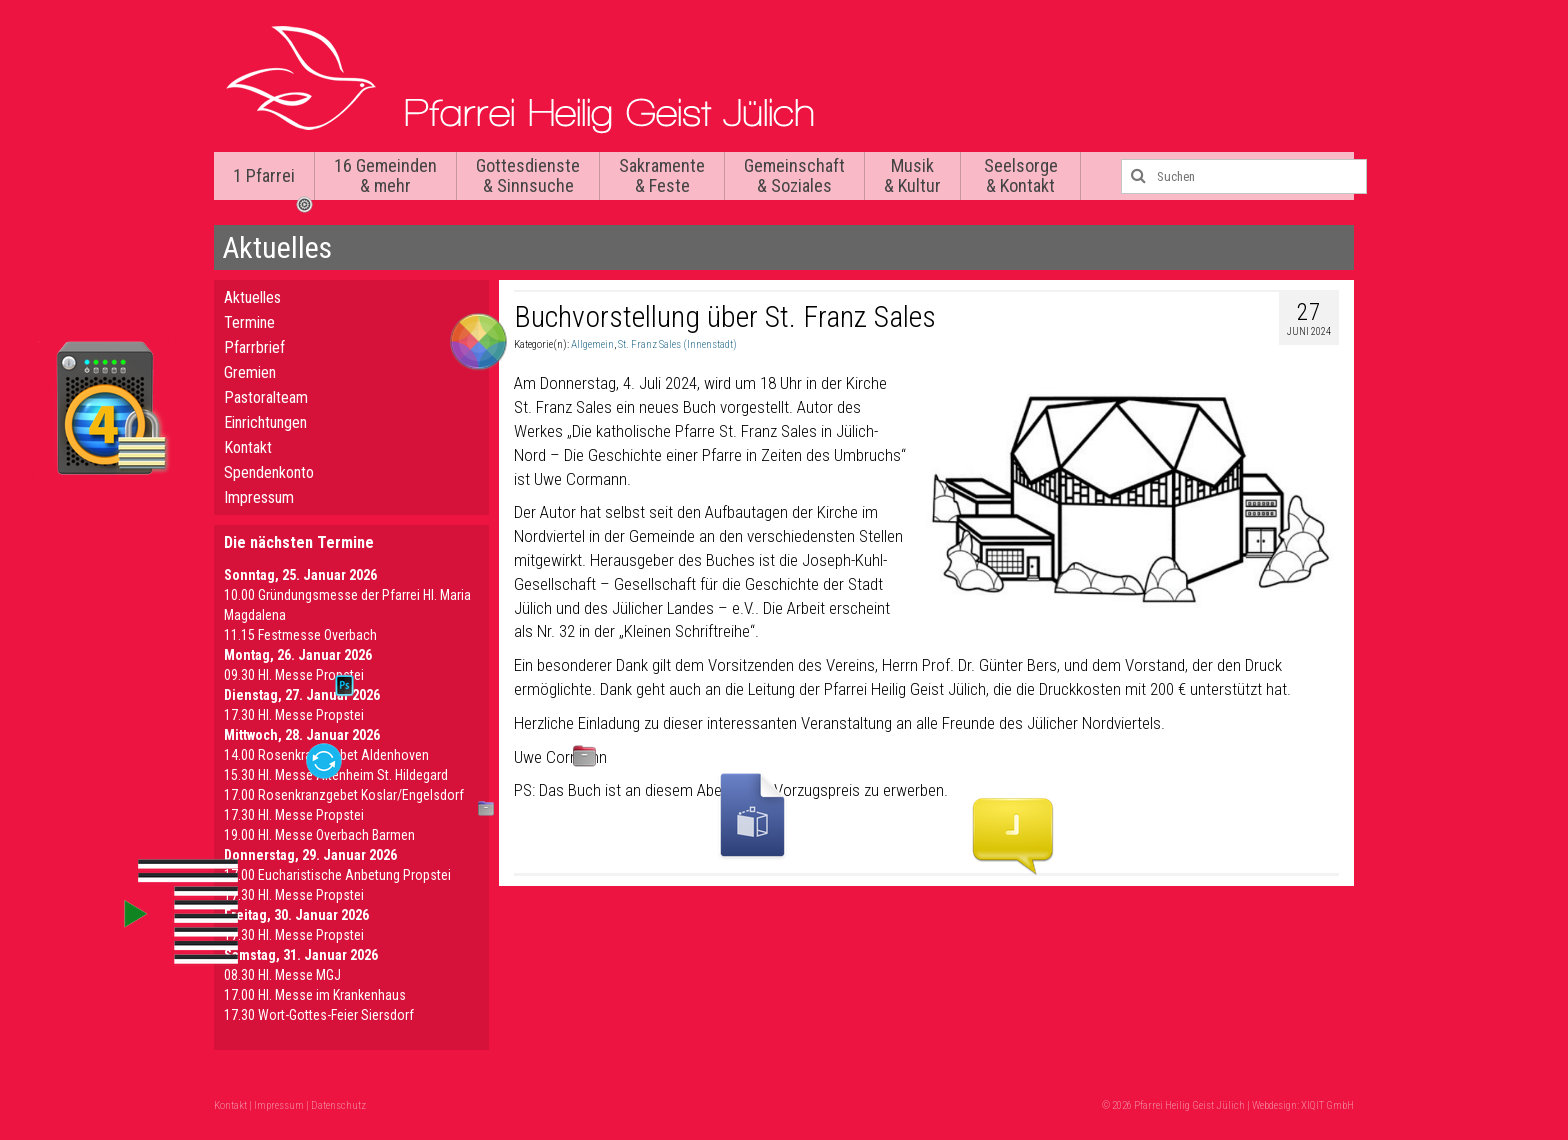  I want to click on a DWG file containing CAD or 3D drawing data, so click(752, 816).